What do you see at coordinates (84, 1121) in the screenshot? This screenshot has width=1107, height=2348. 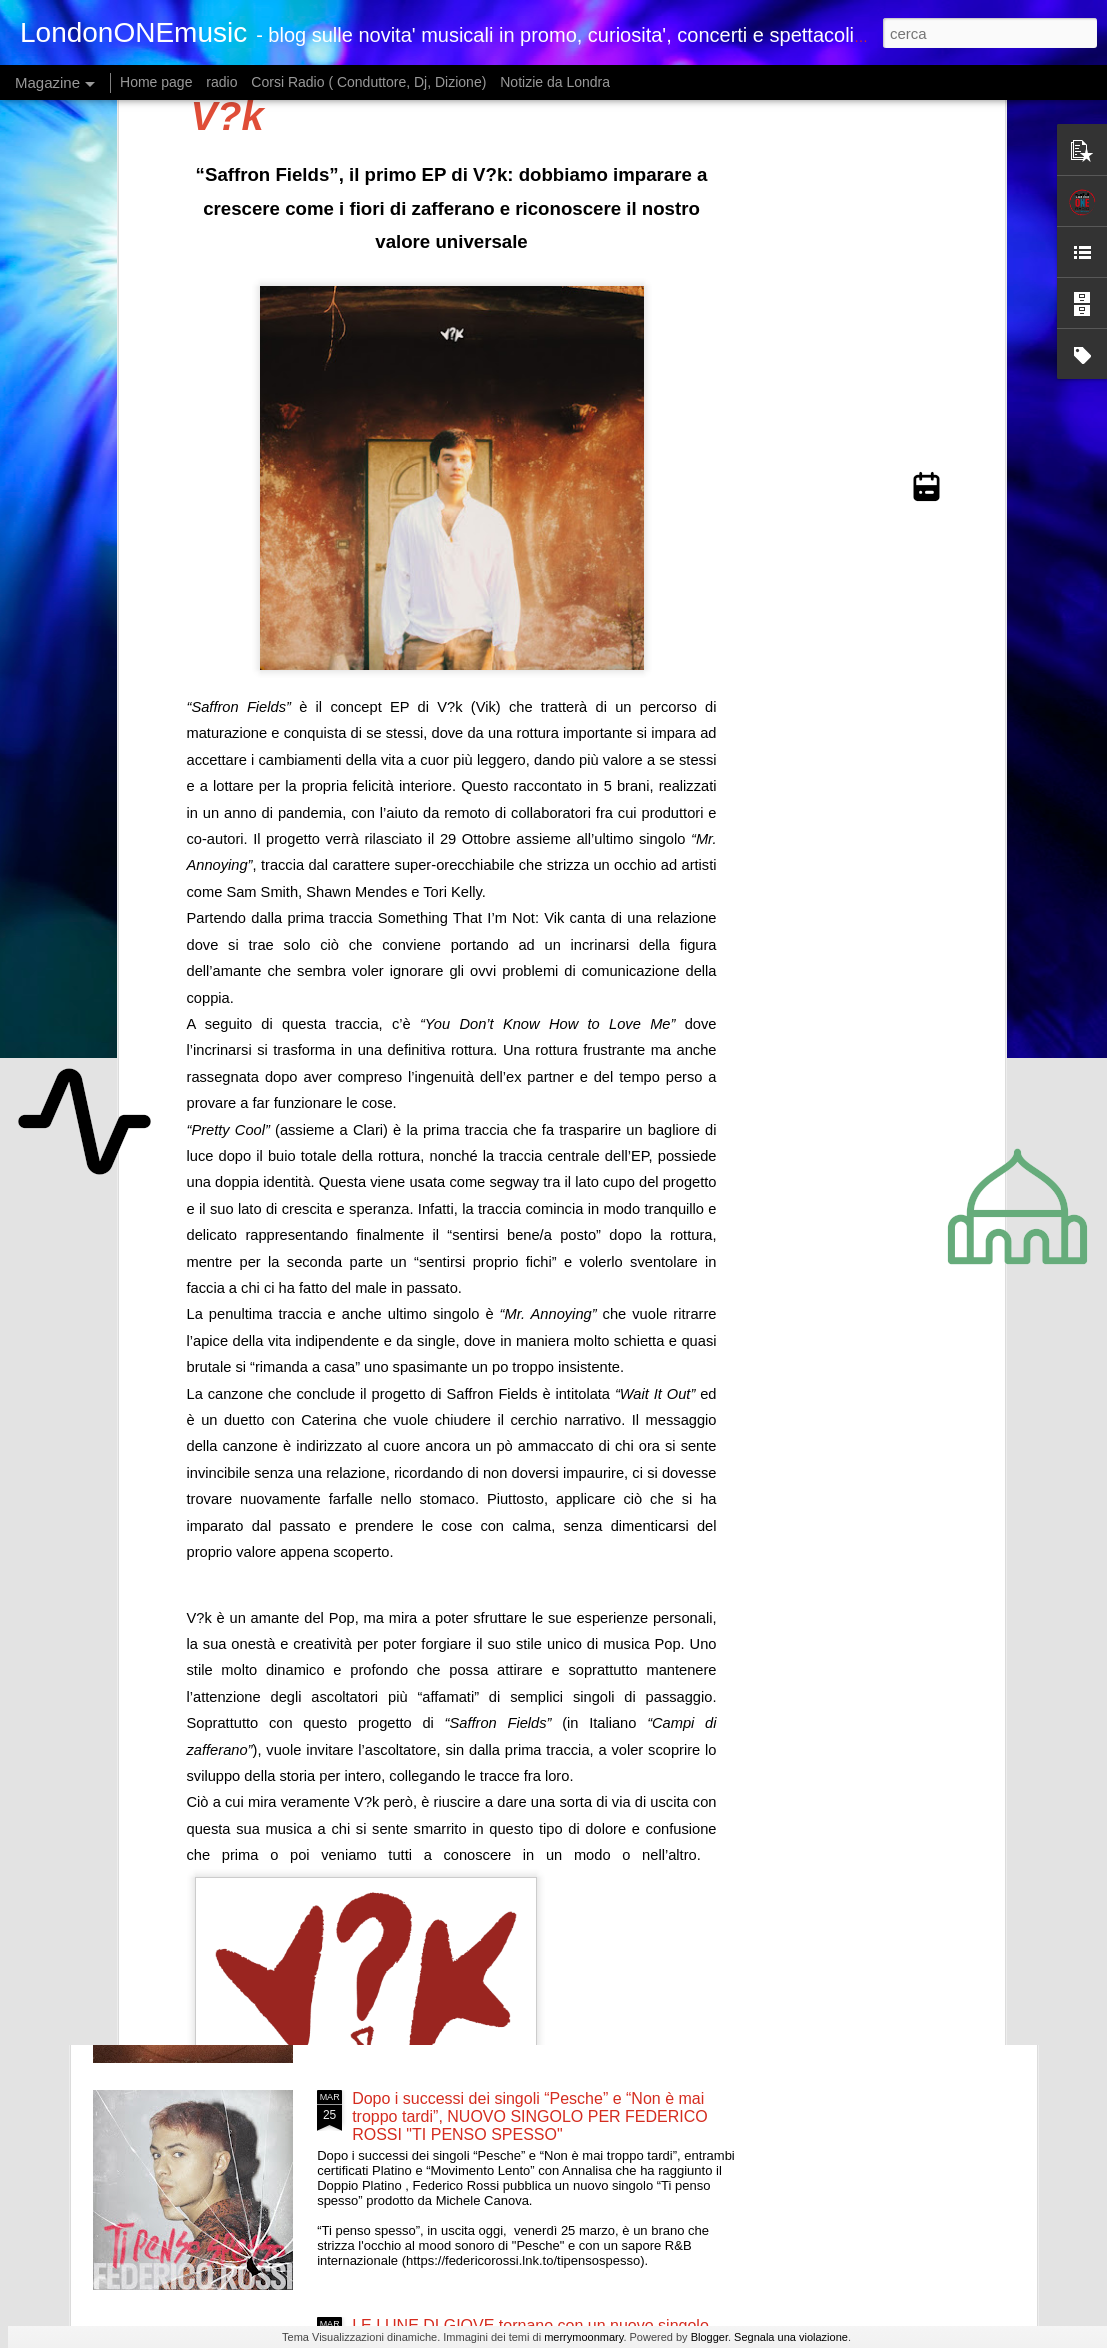 I see `view activity or health metrics` at bounding box center [84, 1121].